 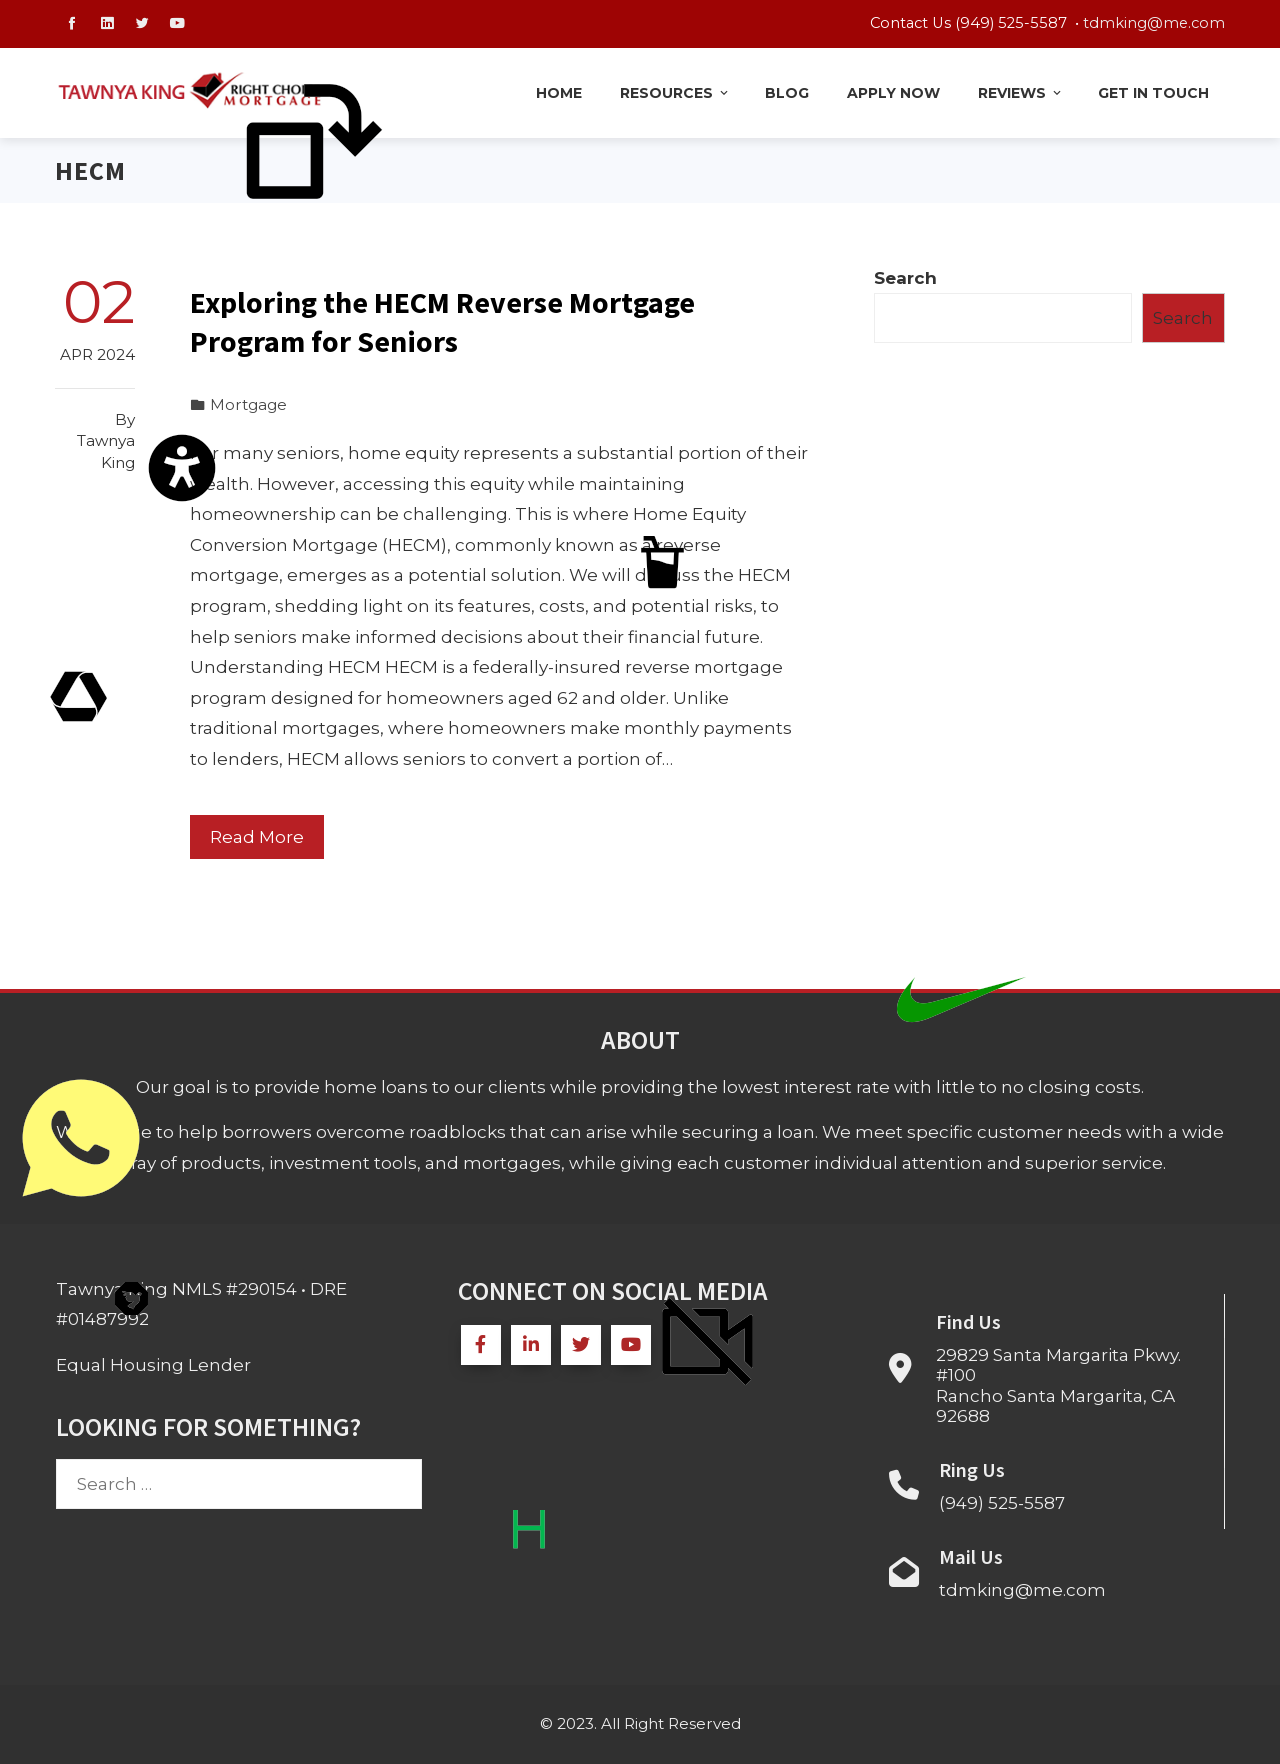 What do you see at coordinates (707, 1341) in the screenshot?
I see `turn off camera during a video call` at bounding box center [707, 1341].